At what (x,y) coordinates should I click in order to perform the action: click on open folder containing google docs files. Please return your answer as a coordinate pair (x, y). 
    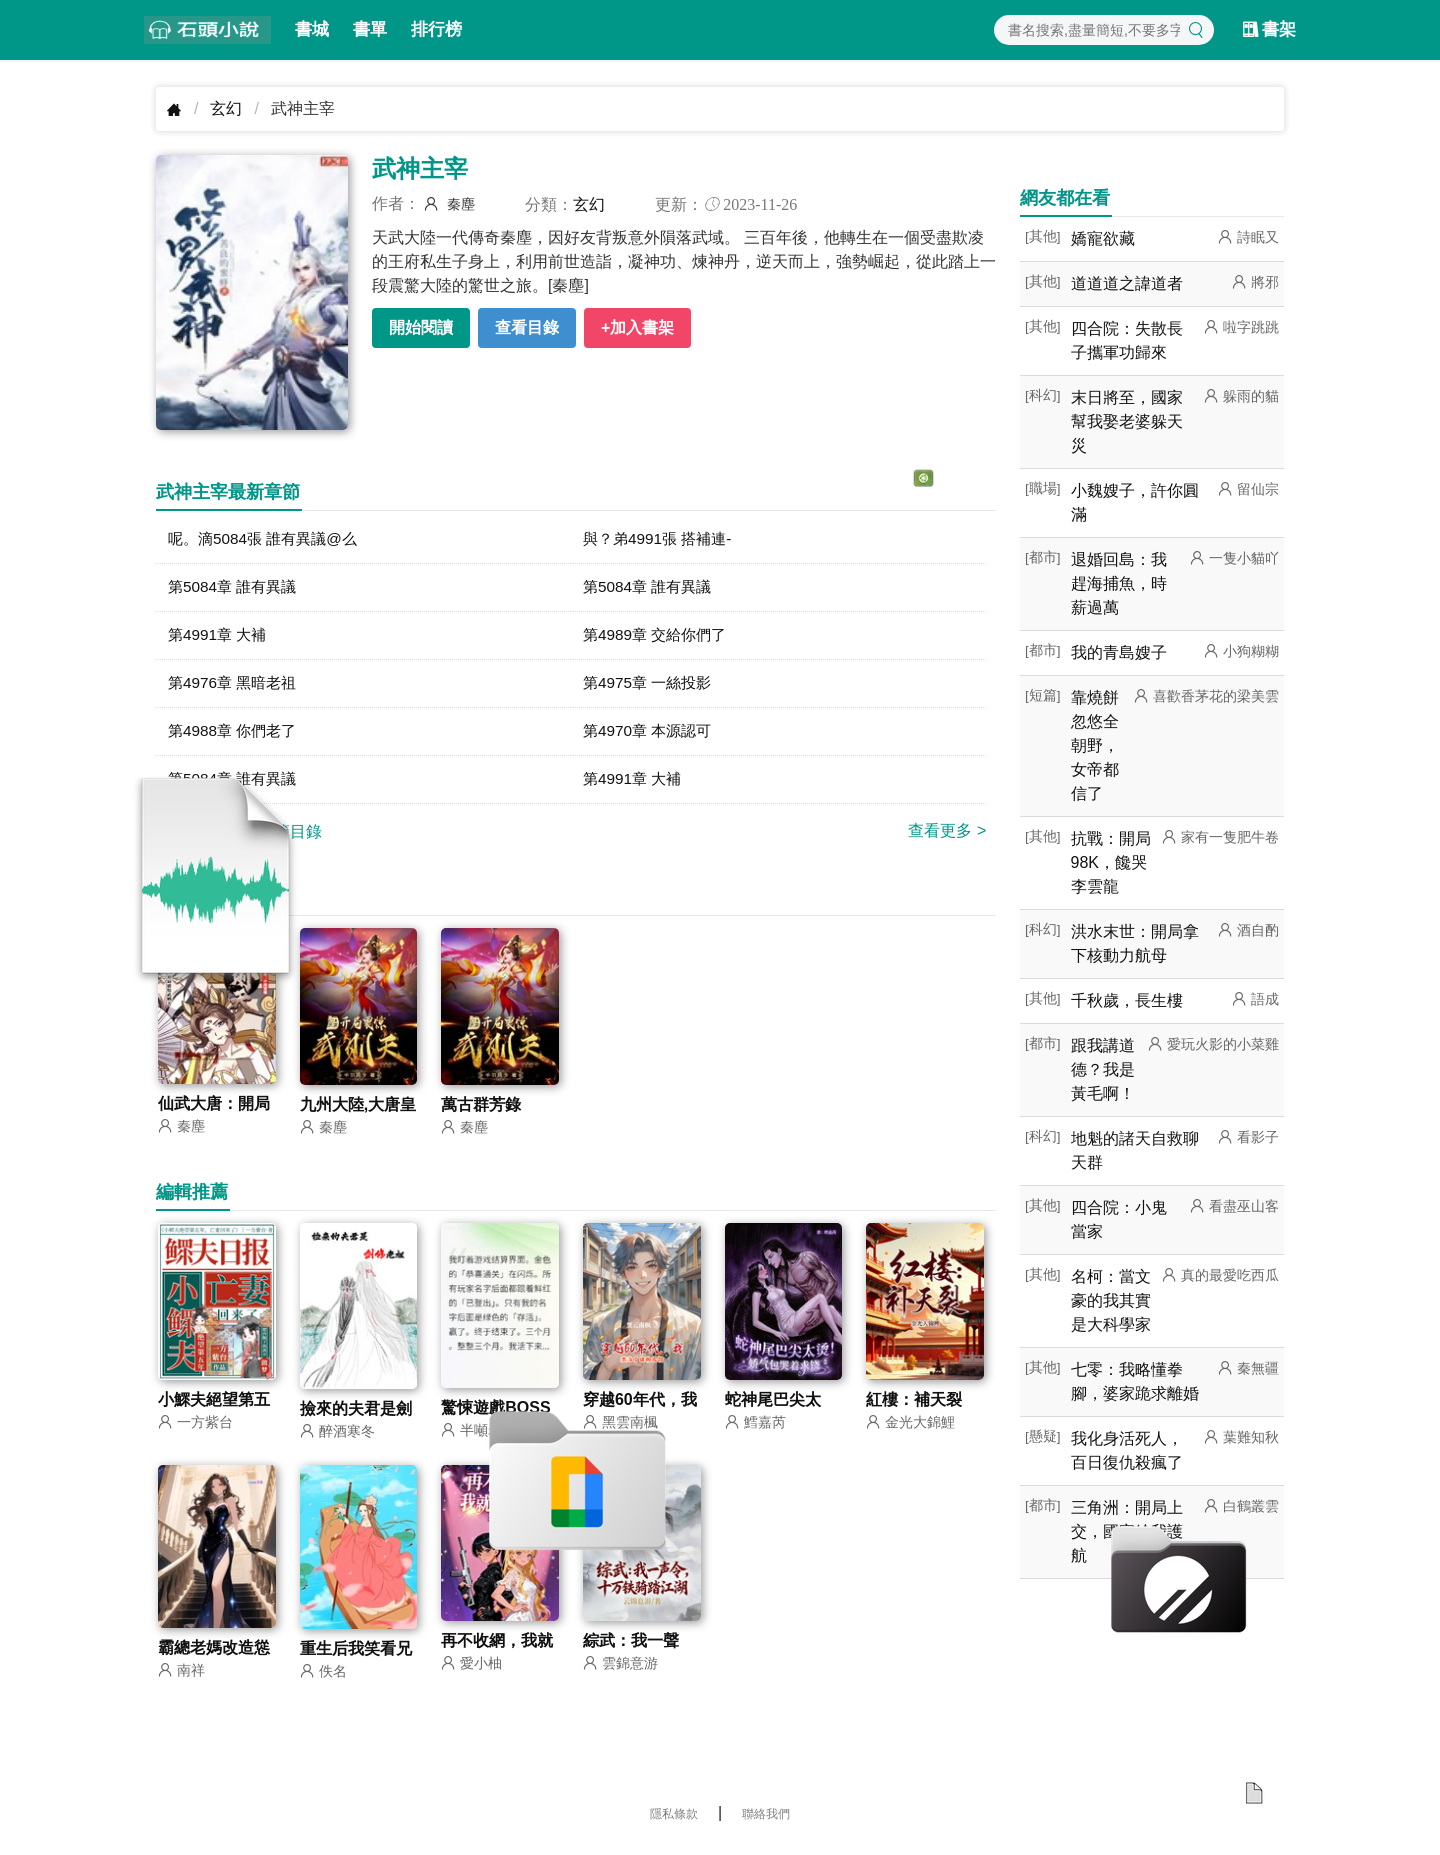
    Looking at the image, I should click on (576, 1485).